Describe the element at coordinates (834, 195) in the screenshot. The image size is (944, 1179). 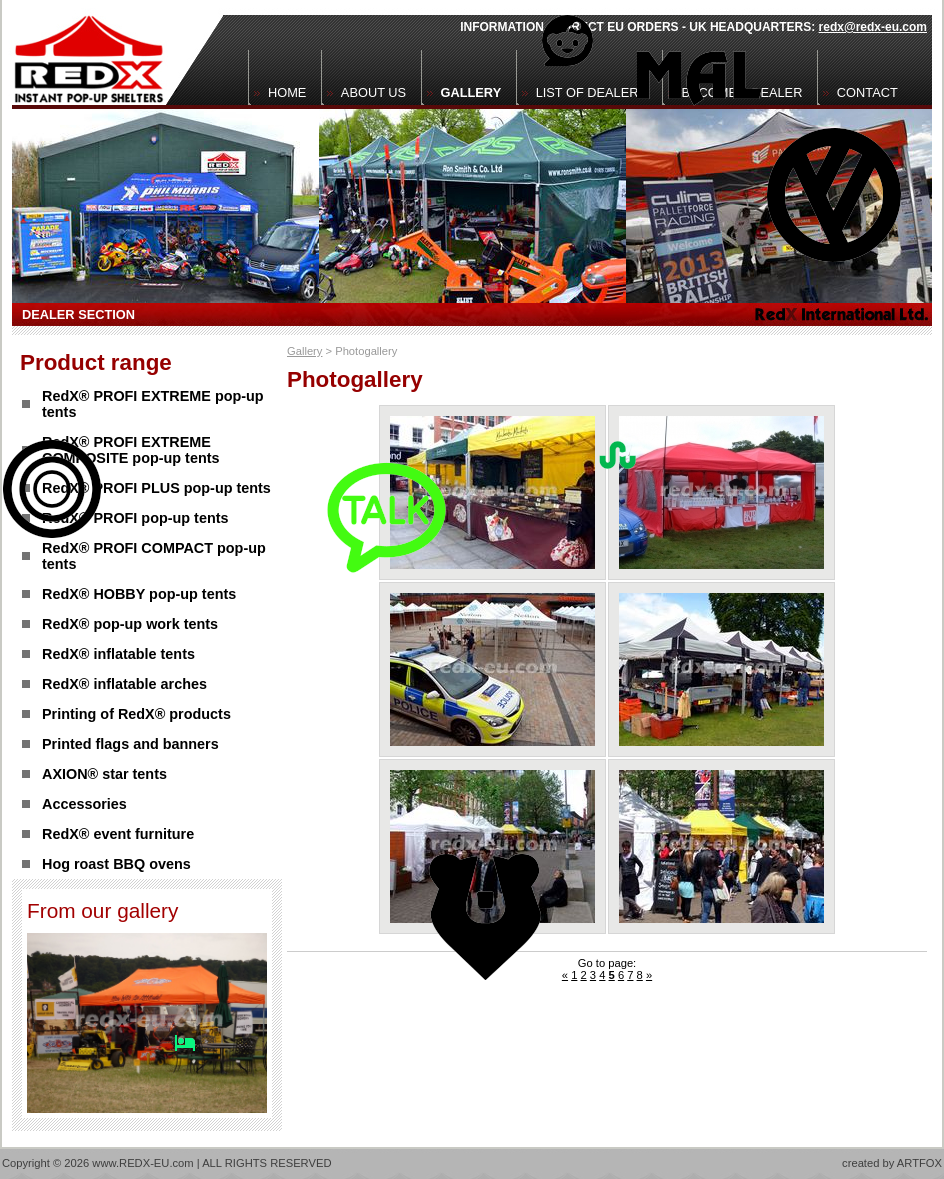
I see `fozzy hosting service logo` at that location.